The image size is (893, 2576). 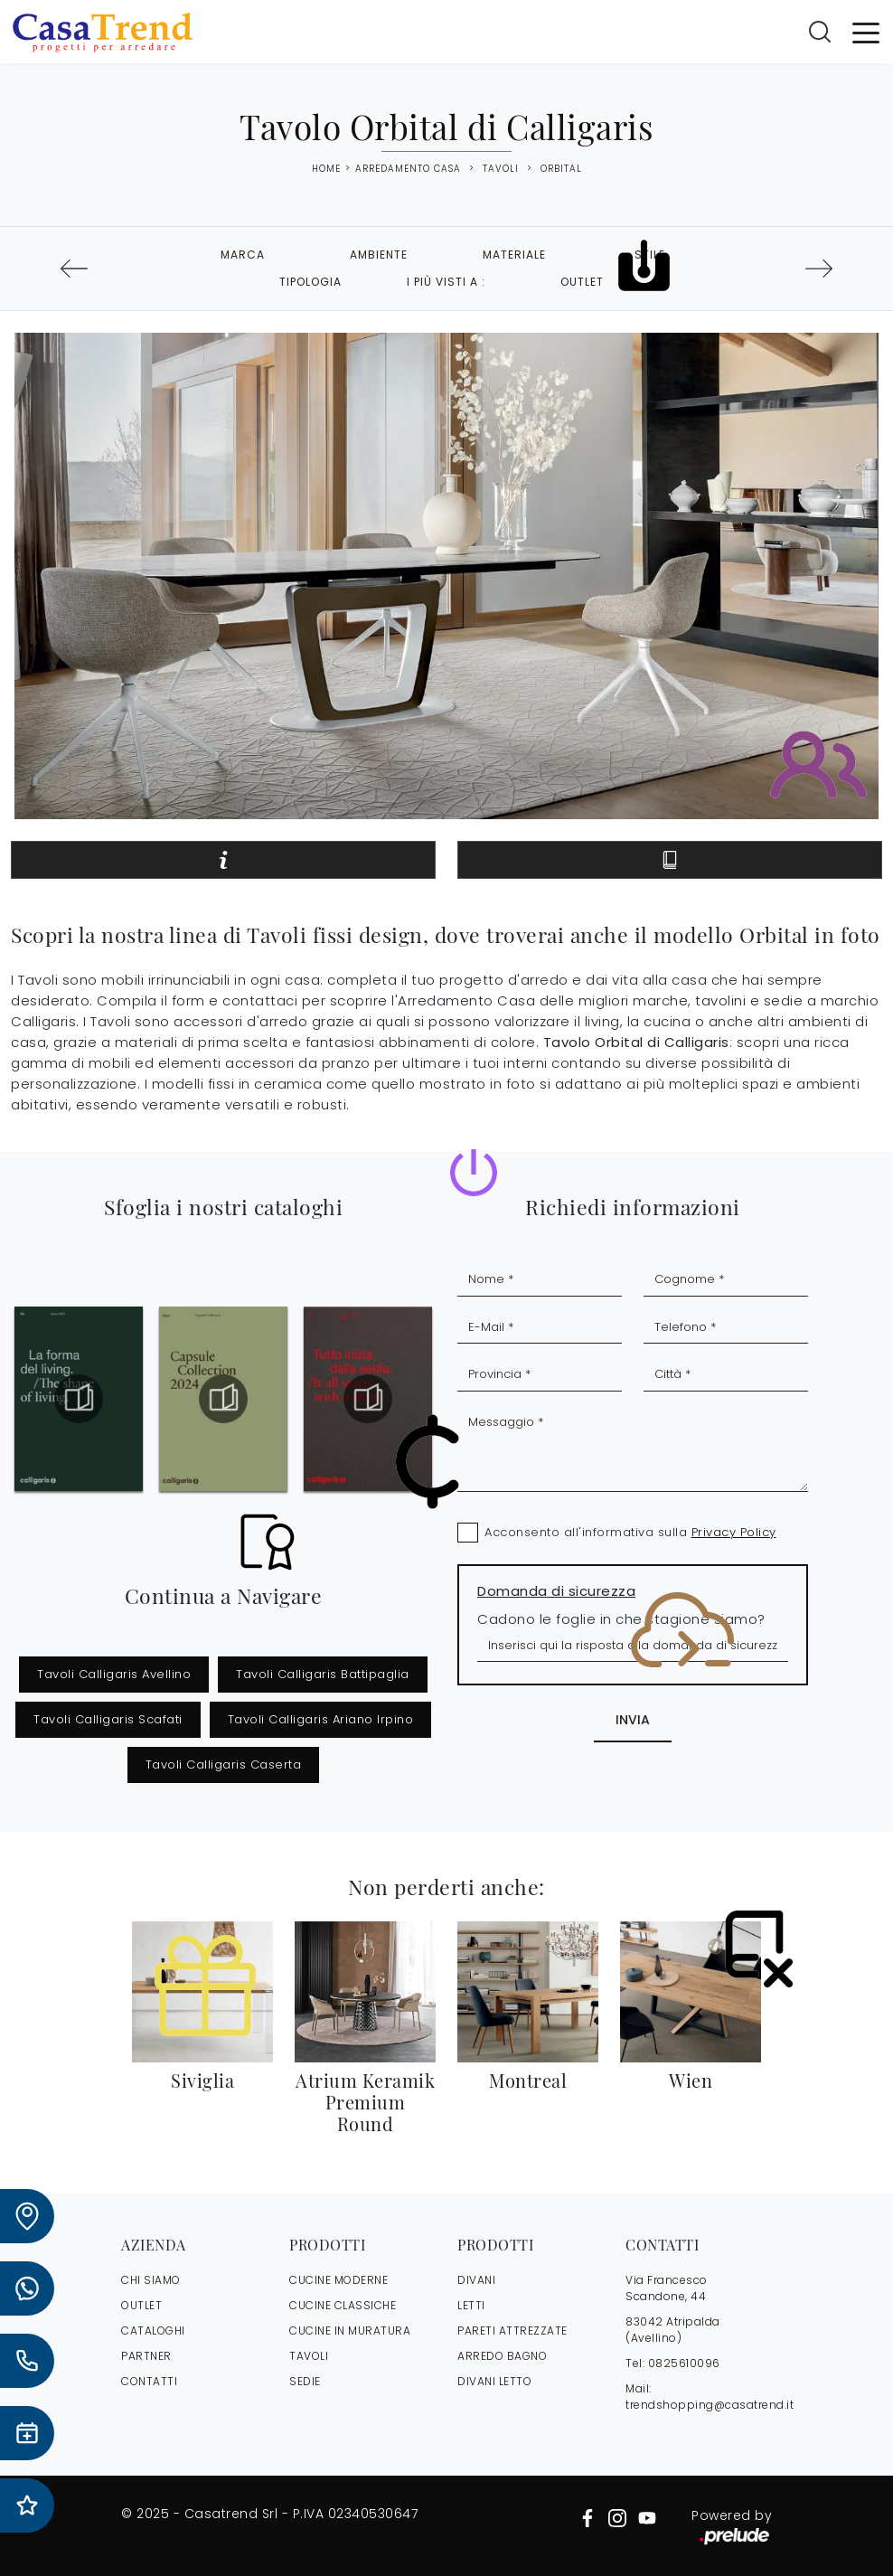 What do you see at coordinates (819, 768) in the screenshot?
I see `view team members or collaborators` at bounding box center [819, 768].